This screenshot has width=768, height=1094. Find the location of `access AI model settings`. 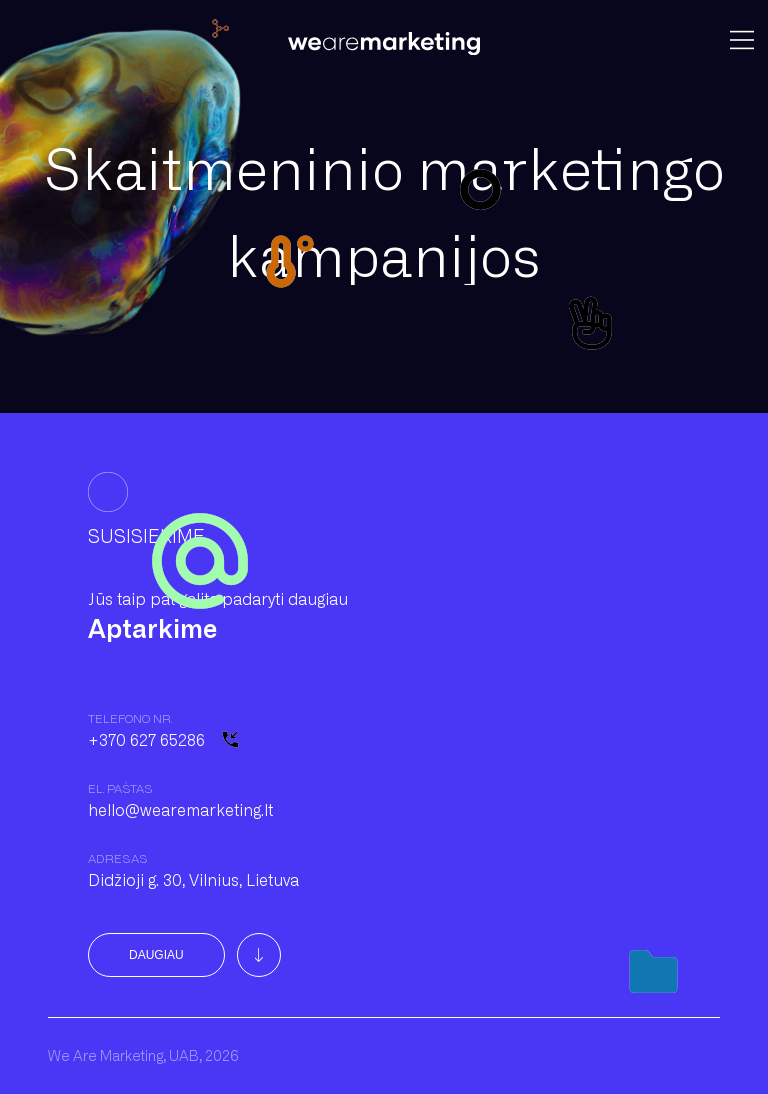

access AI model settings is located at coordinates (220, 28).